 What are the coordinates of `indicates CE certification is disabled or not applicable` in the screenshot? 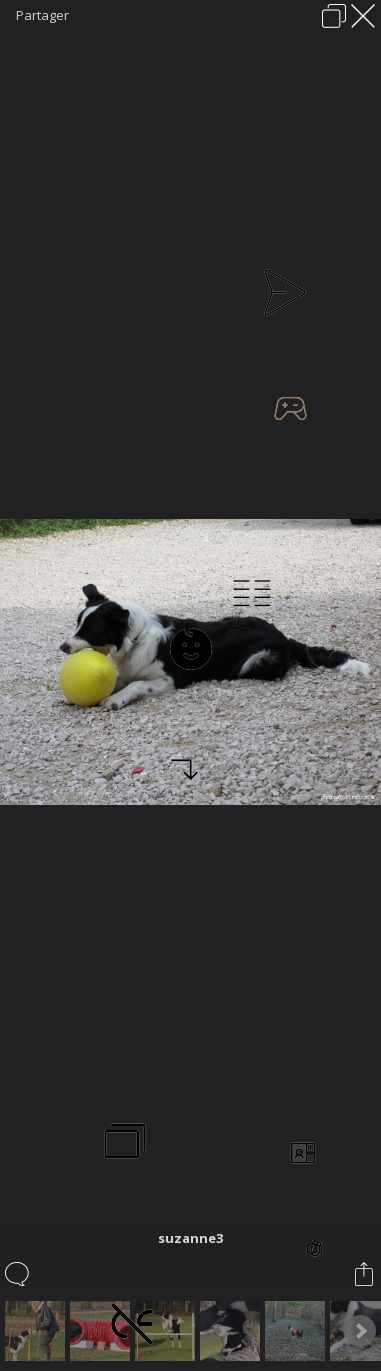 It's located at (132, 1324).